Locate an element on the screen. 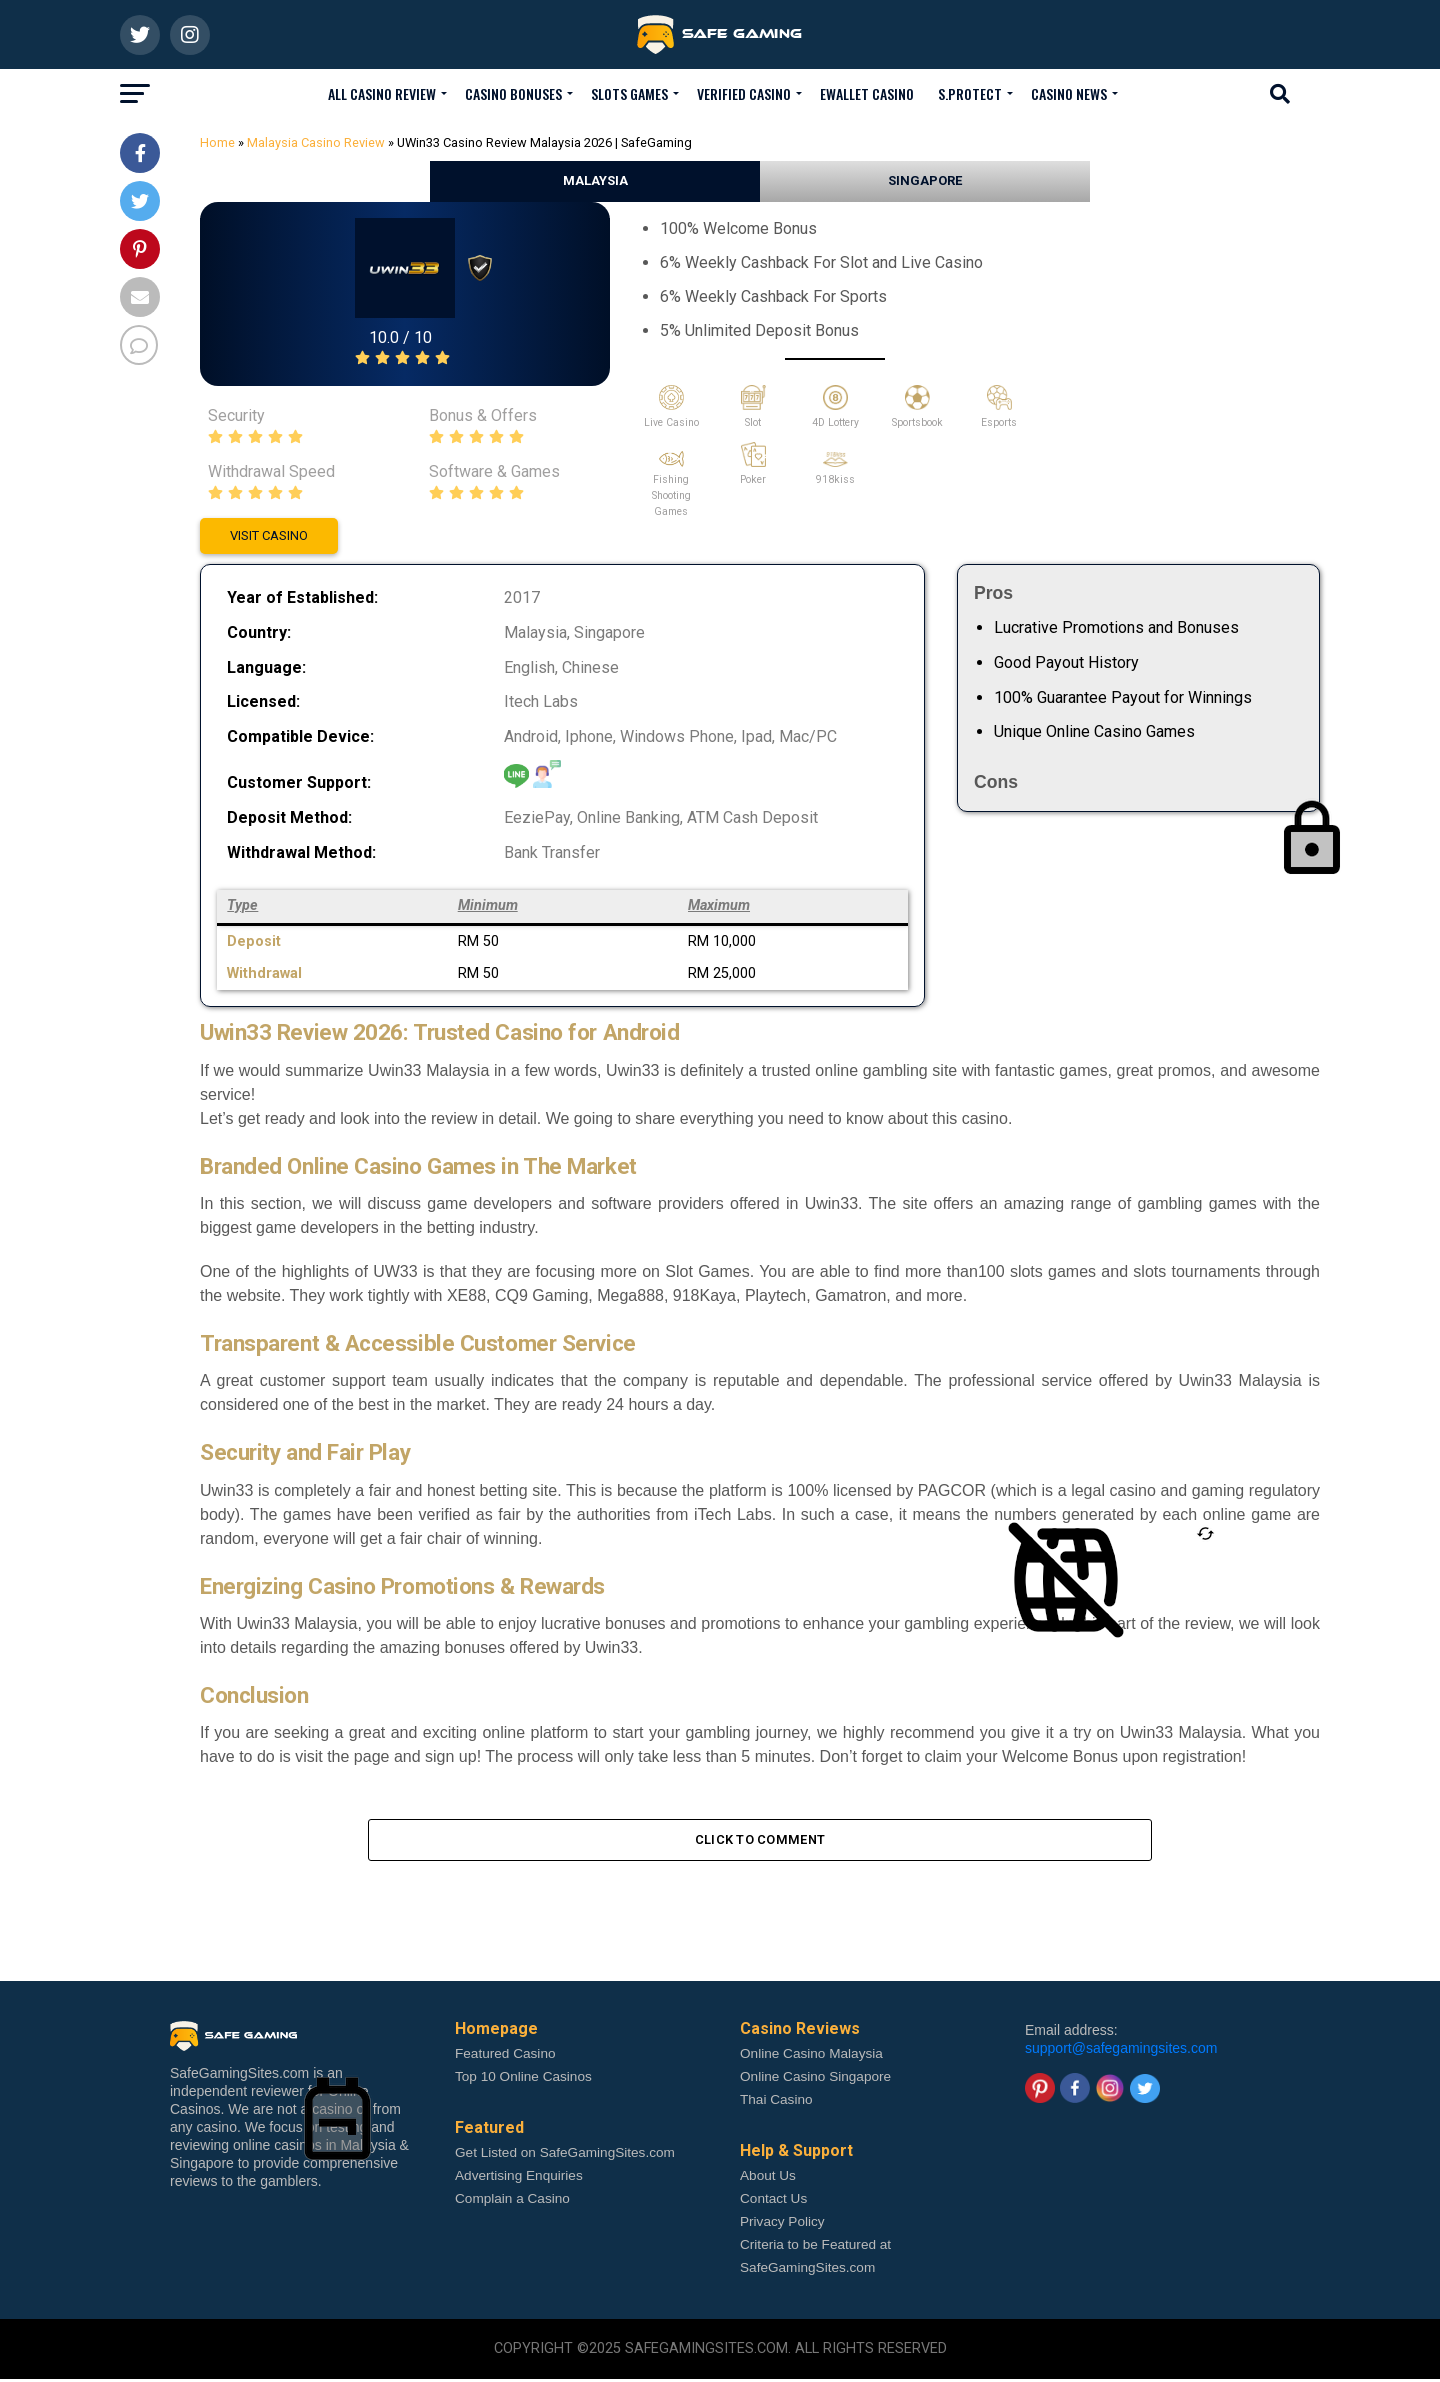 The width and height of the screenshot is (1440, 2382). access your backpack or inventory is located at coordinates (337, 2118).